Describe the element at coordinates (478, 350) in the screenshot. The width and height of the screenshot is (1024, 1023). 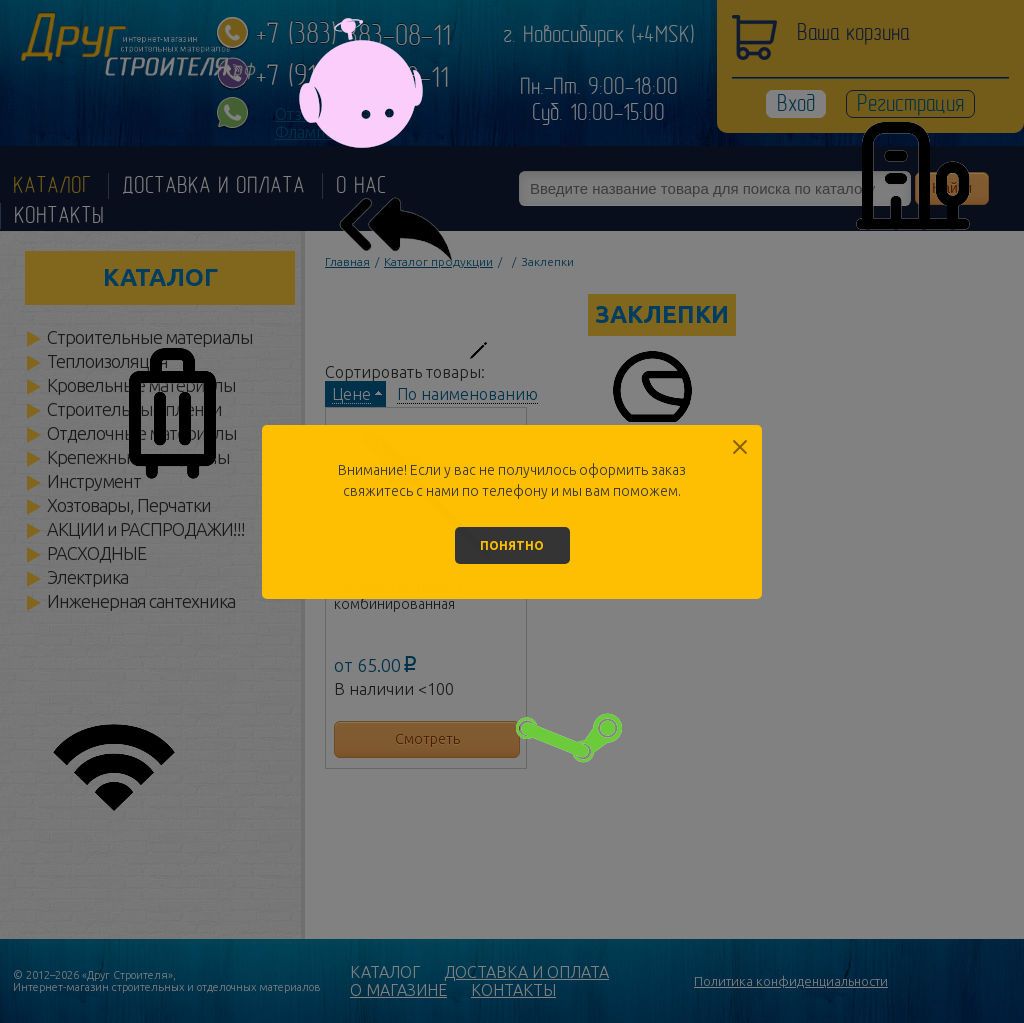
I see `edit content or text` at that location.